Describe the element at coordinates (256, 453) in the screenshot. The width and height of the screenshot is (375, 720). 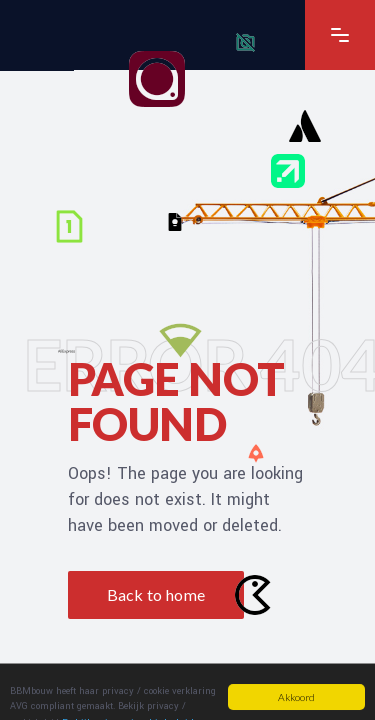
I see `launch or start an application` at that location.